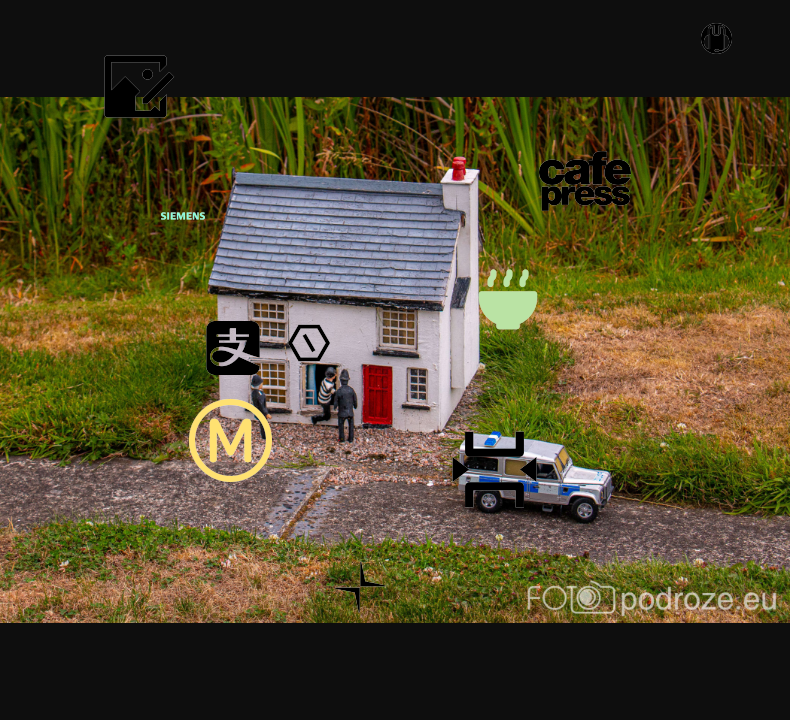  Describe the element at coordinates (233, 348) in the screenshot. I see `pay with Alipay` at that location.